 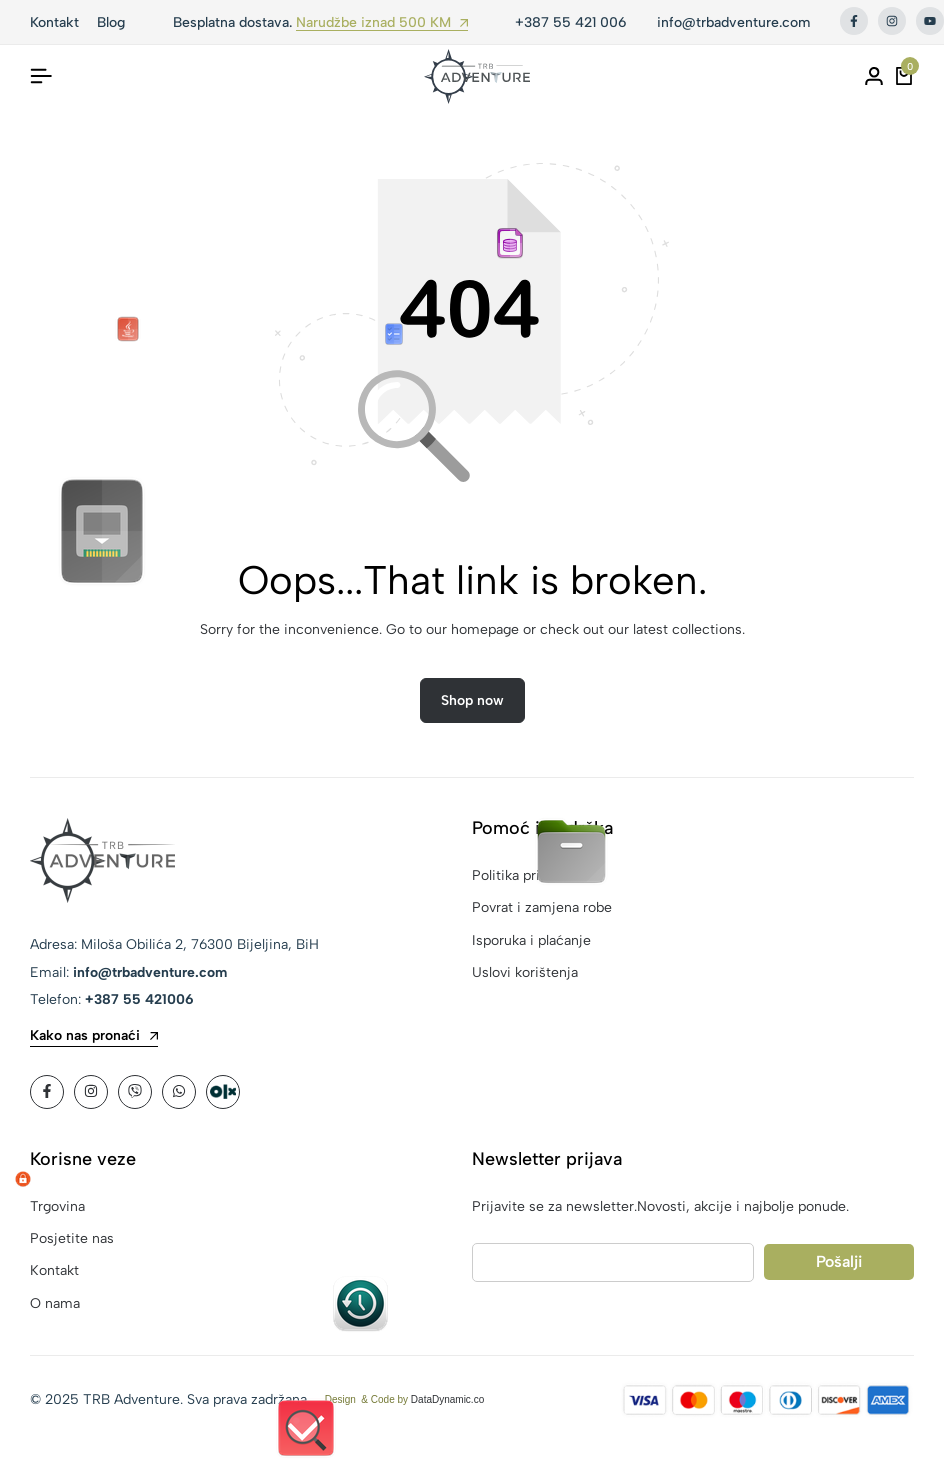 I want to click on open the file manager application, so click(x=571, y=851).